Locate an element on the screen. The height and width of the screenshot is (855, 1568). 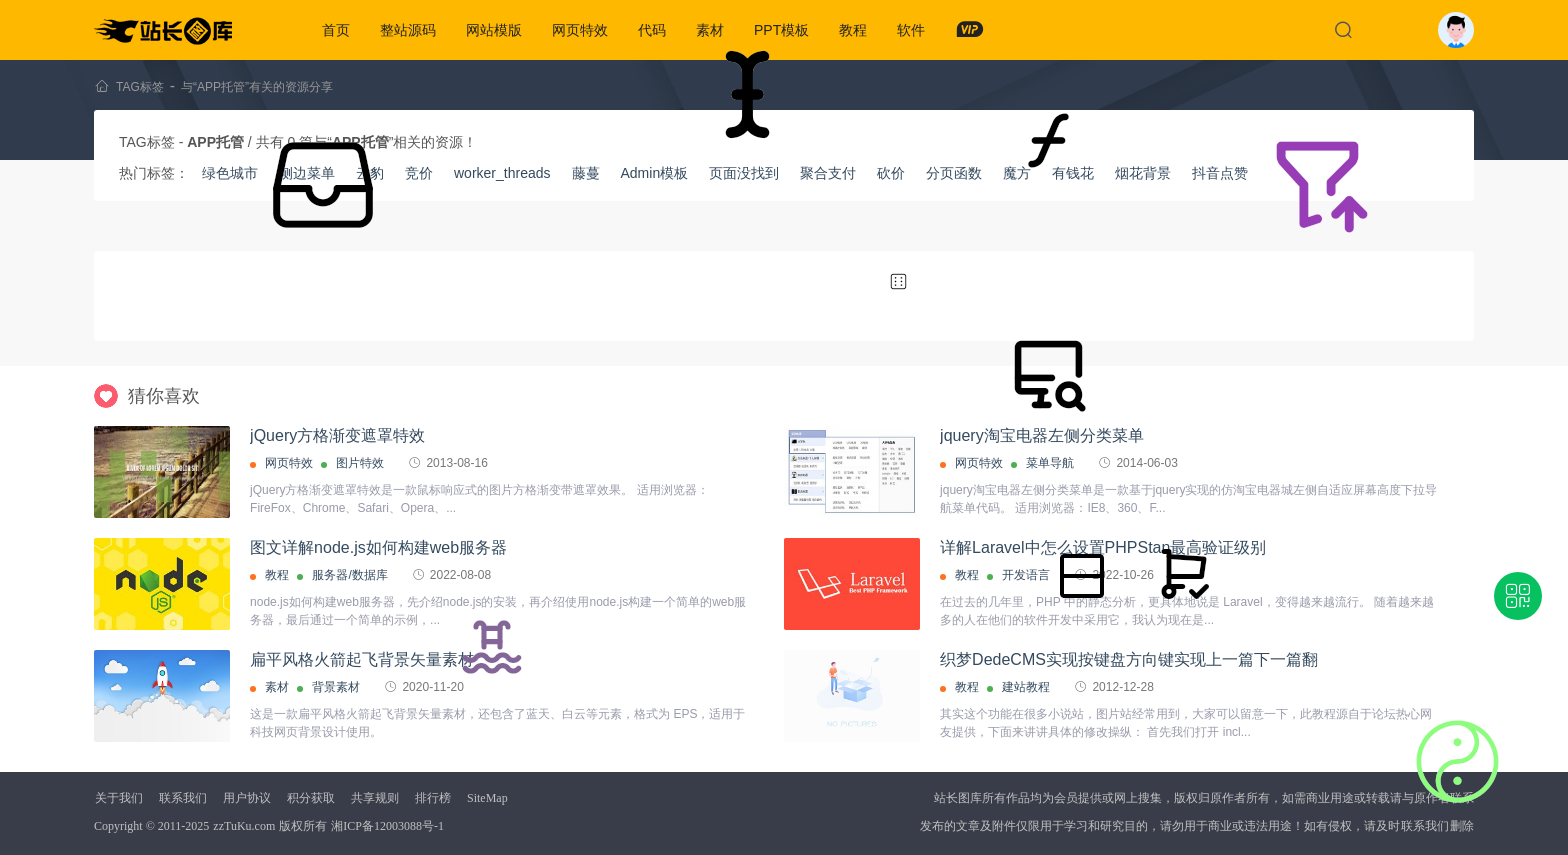
sort filtered results in ascending order is located at coordinates (1317, 182).